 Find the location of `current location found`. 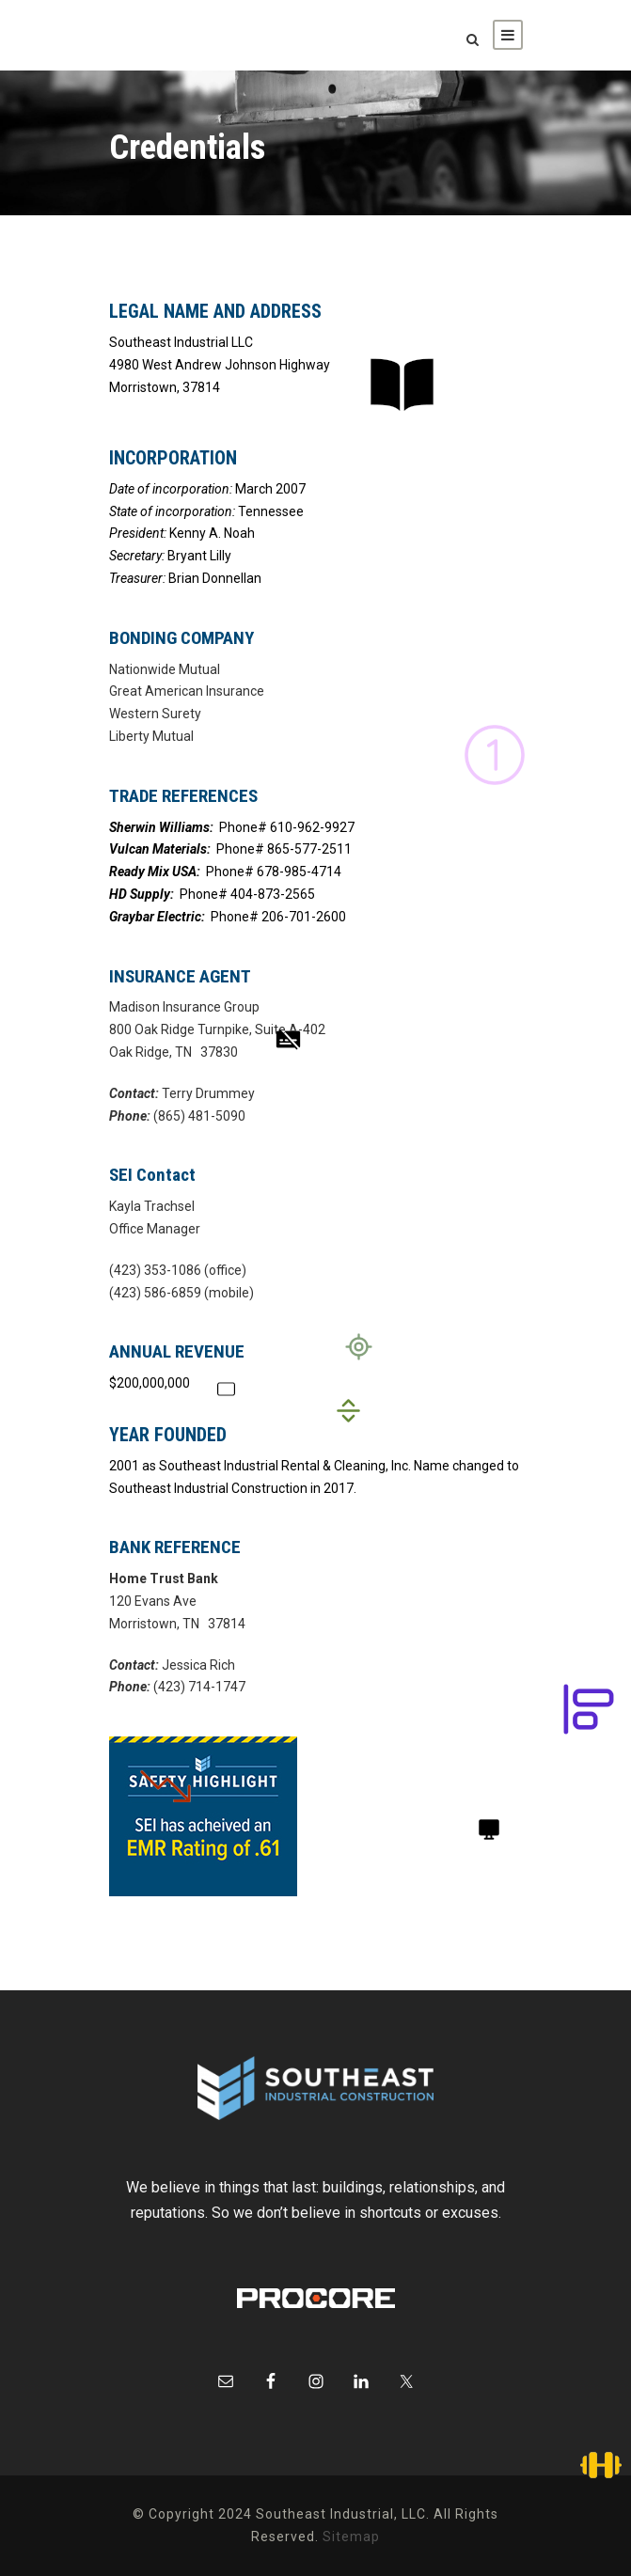

current location found is located at coordinates (358, 1346).